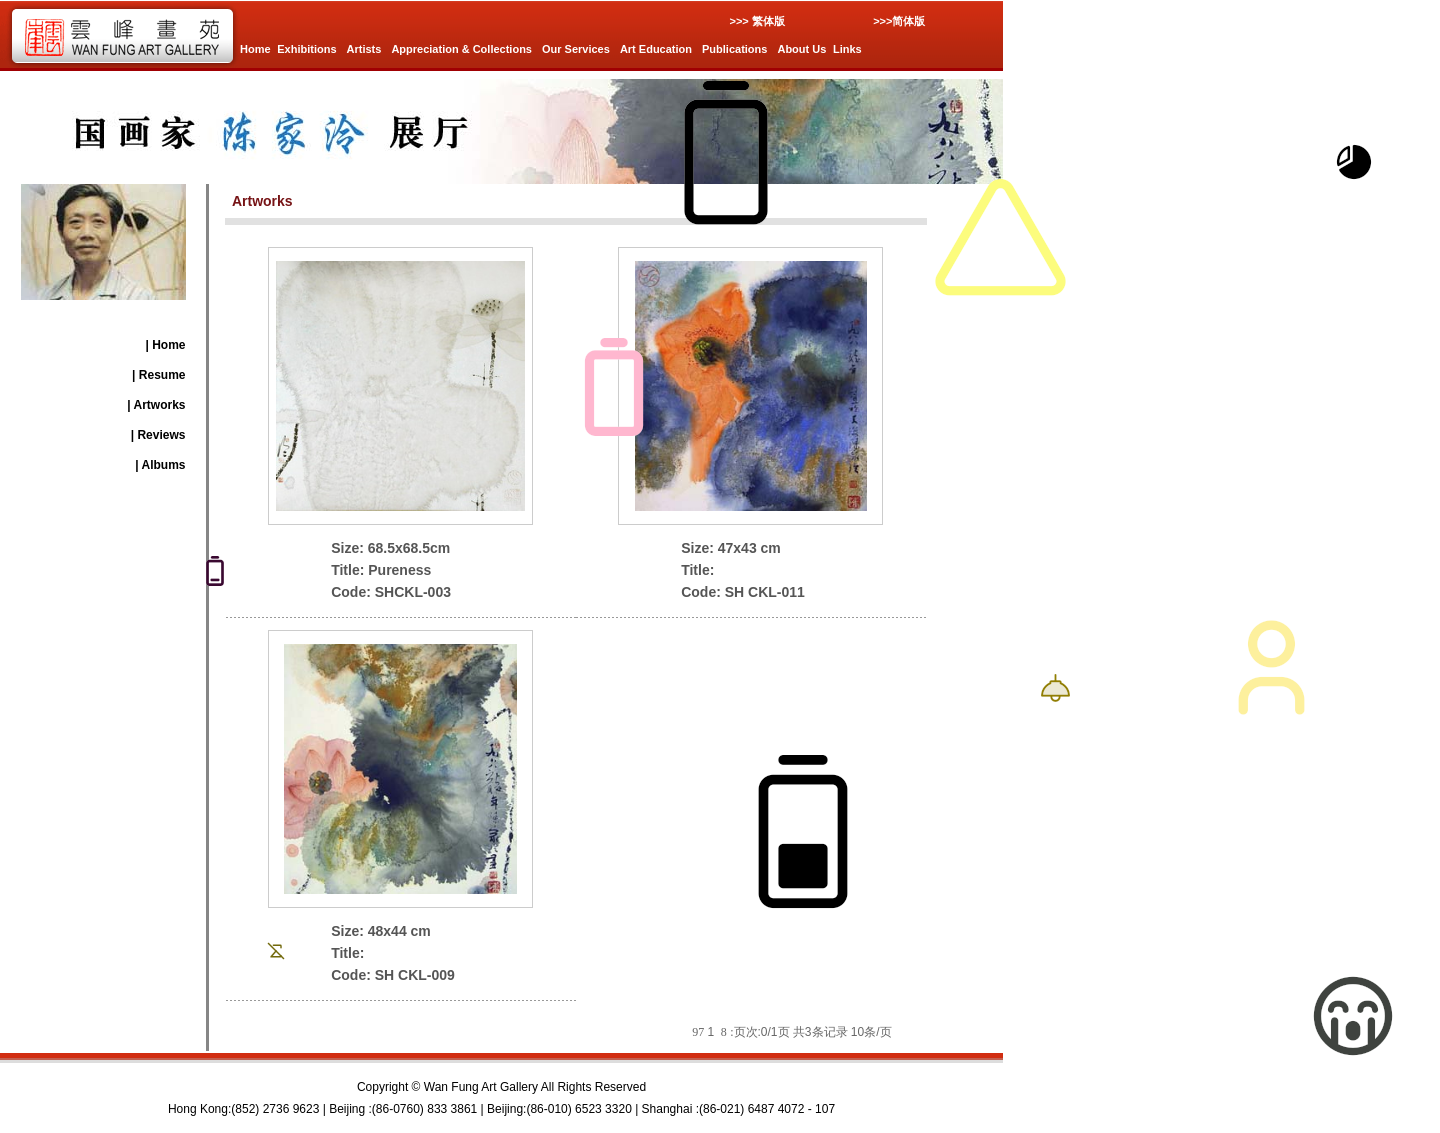  Describe the element at coordinates (803, 834) in the screenshot. I see `indicates medium battery level` at that location.